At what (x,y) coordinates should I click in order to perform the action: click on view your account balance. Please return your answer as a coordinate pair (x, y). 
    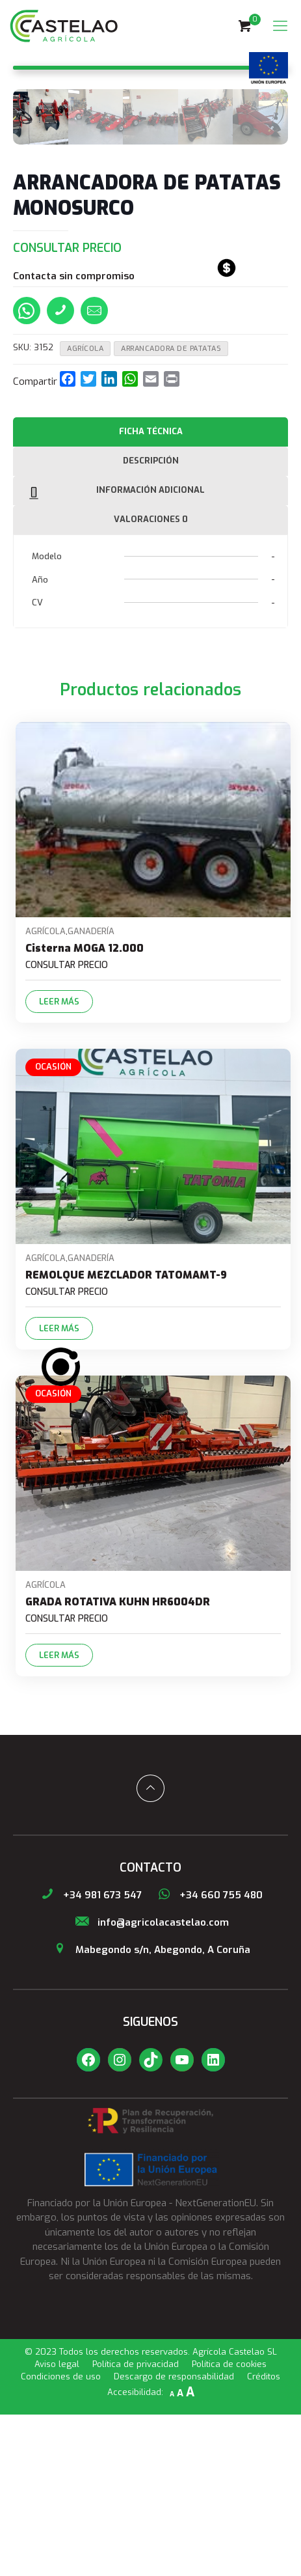
    Looking at the image, I should click on (226, 268).